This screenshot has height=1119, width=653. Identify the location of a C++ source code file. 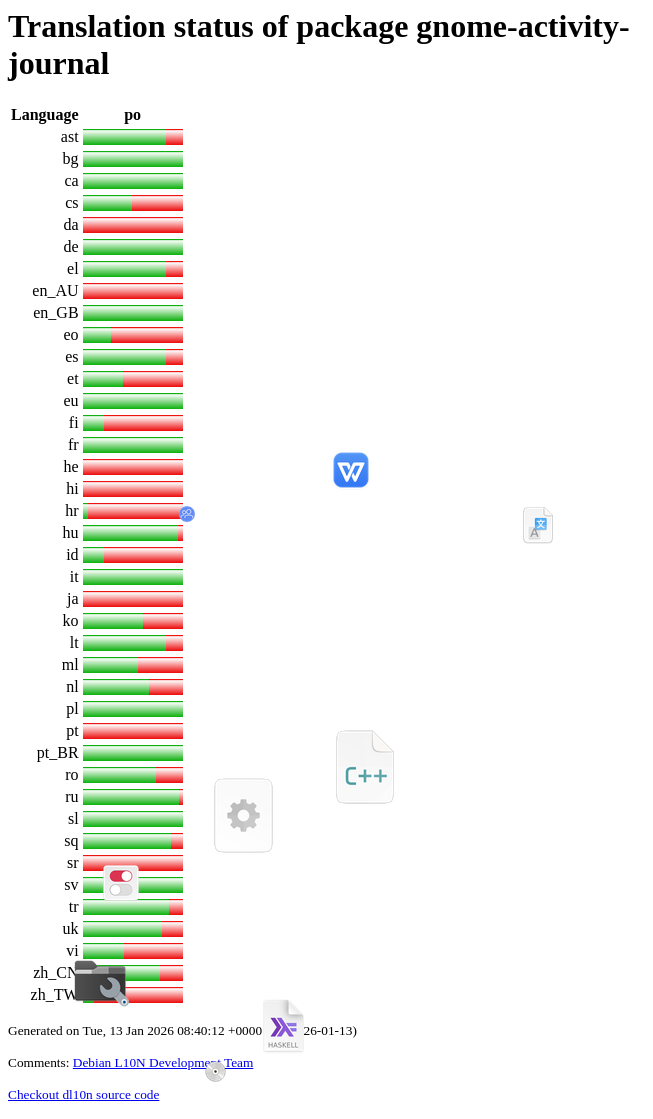
(365, 767).